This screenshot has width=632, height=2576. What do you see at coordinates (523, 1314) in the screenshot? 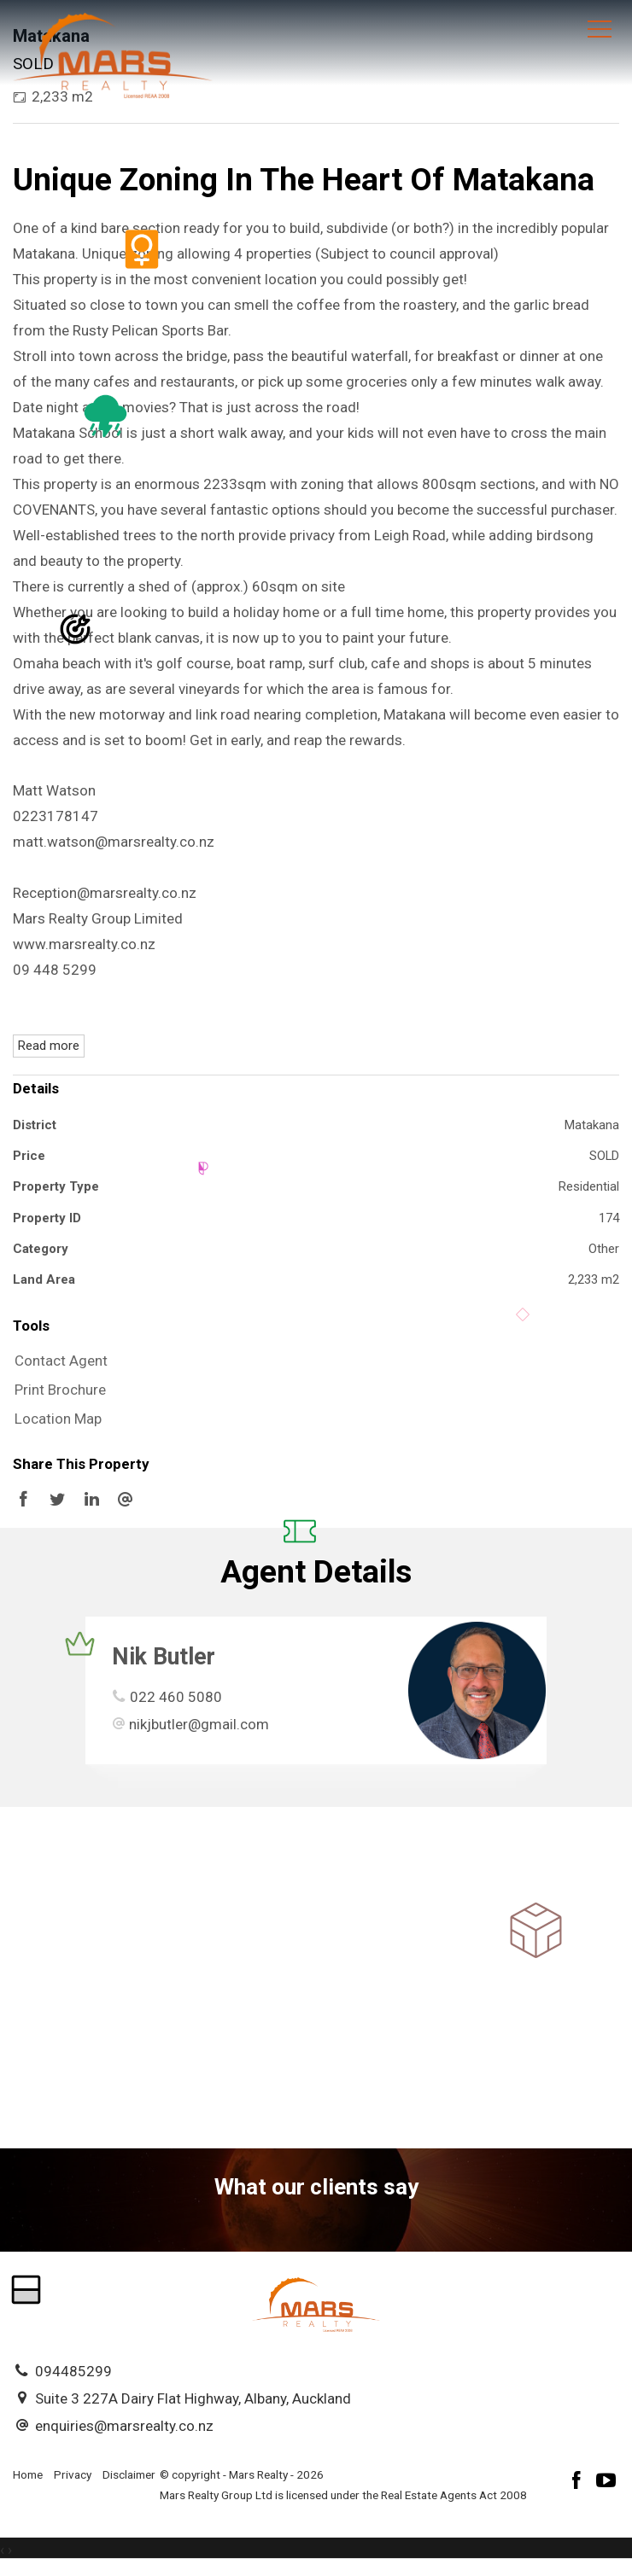
I see `indicates premium or exclusive content` at bounding box center [523, 1314].